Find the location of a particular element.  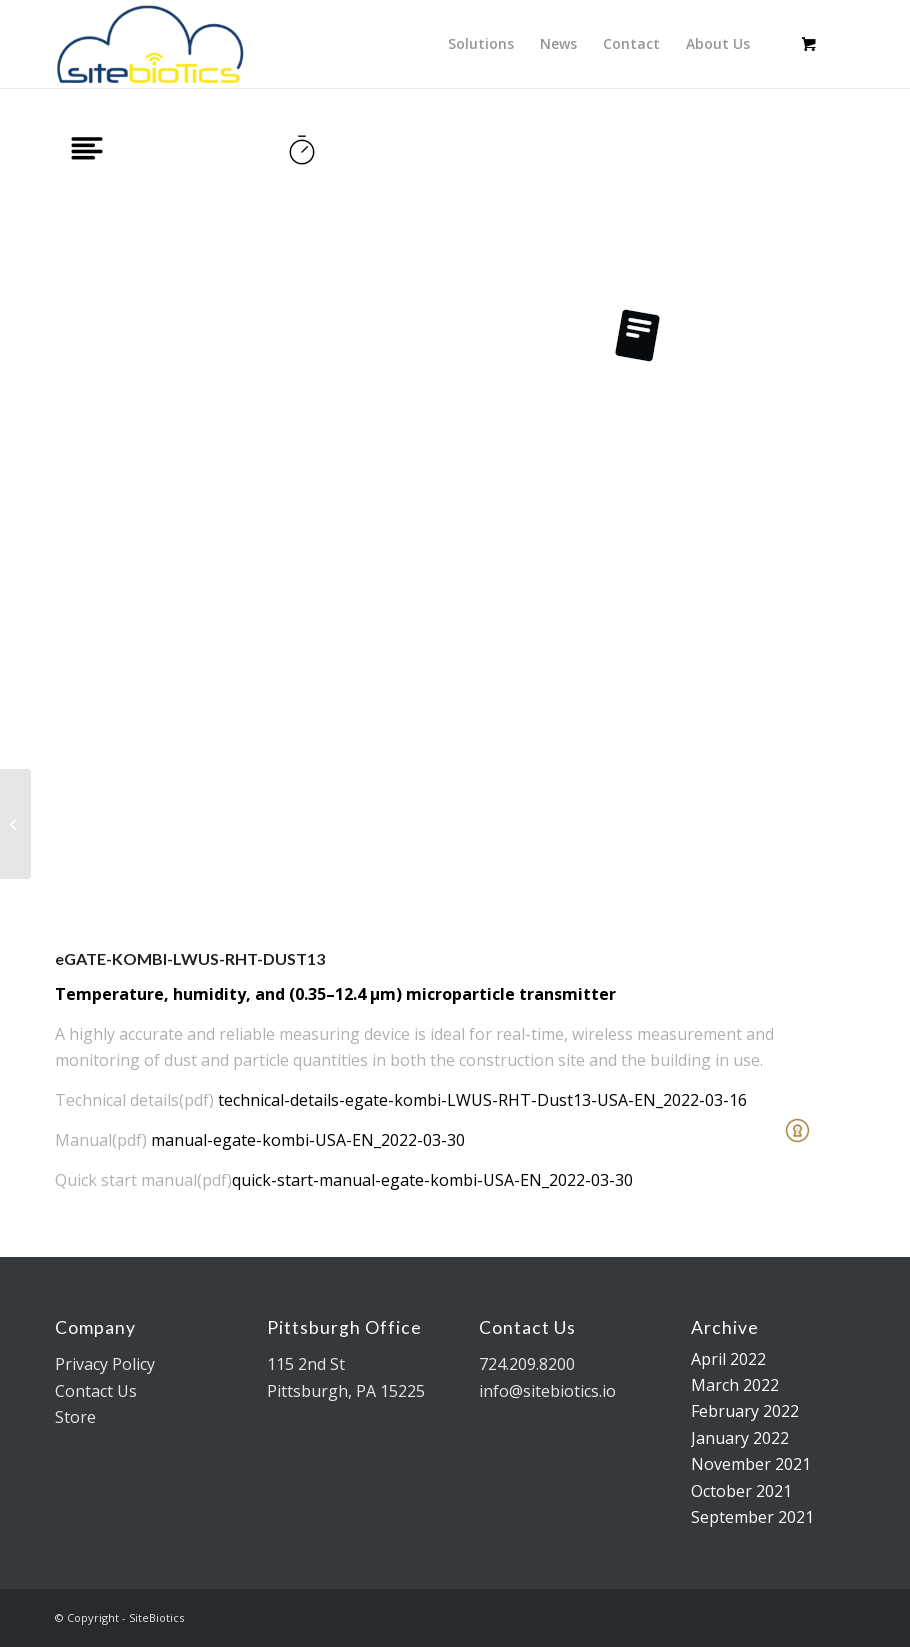

start or set a timer is located at coordinates (302, 151).